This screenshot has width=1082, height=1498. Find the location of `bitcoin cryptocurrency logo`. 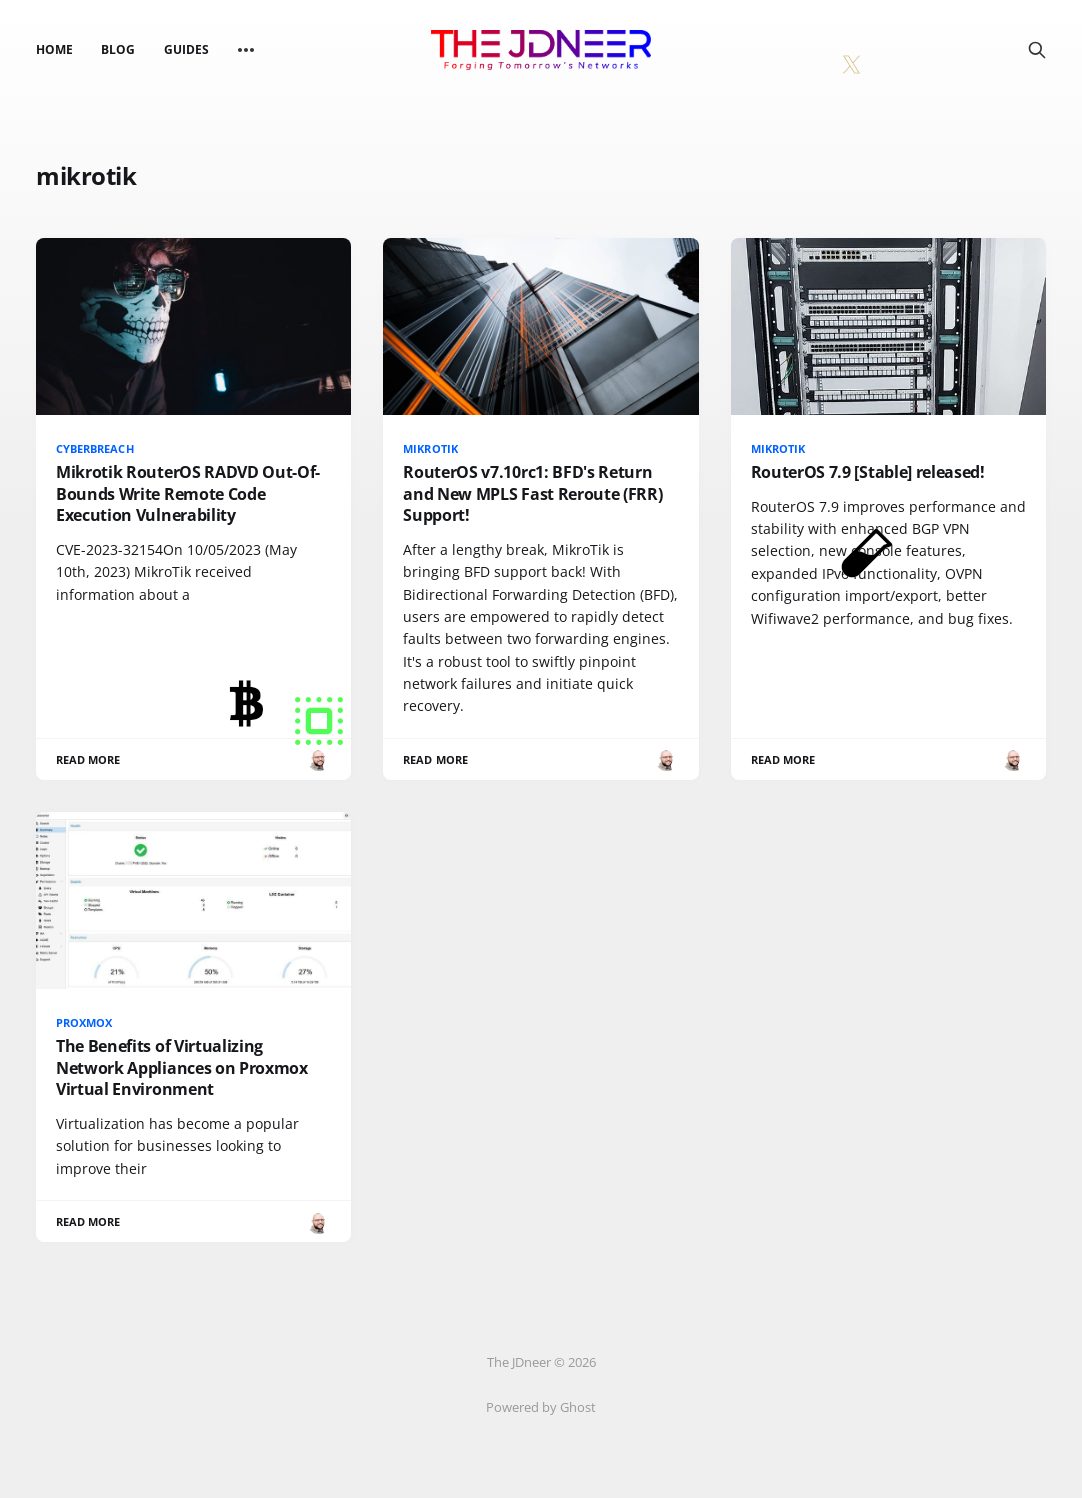

bitcoin cryptocurrency logo is located at coordinates (246, 703).